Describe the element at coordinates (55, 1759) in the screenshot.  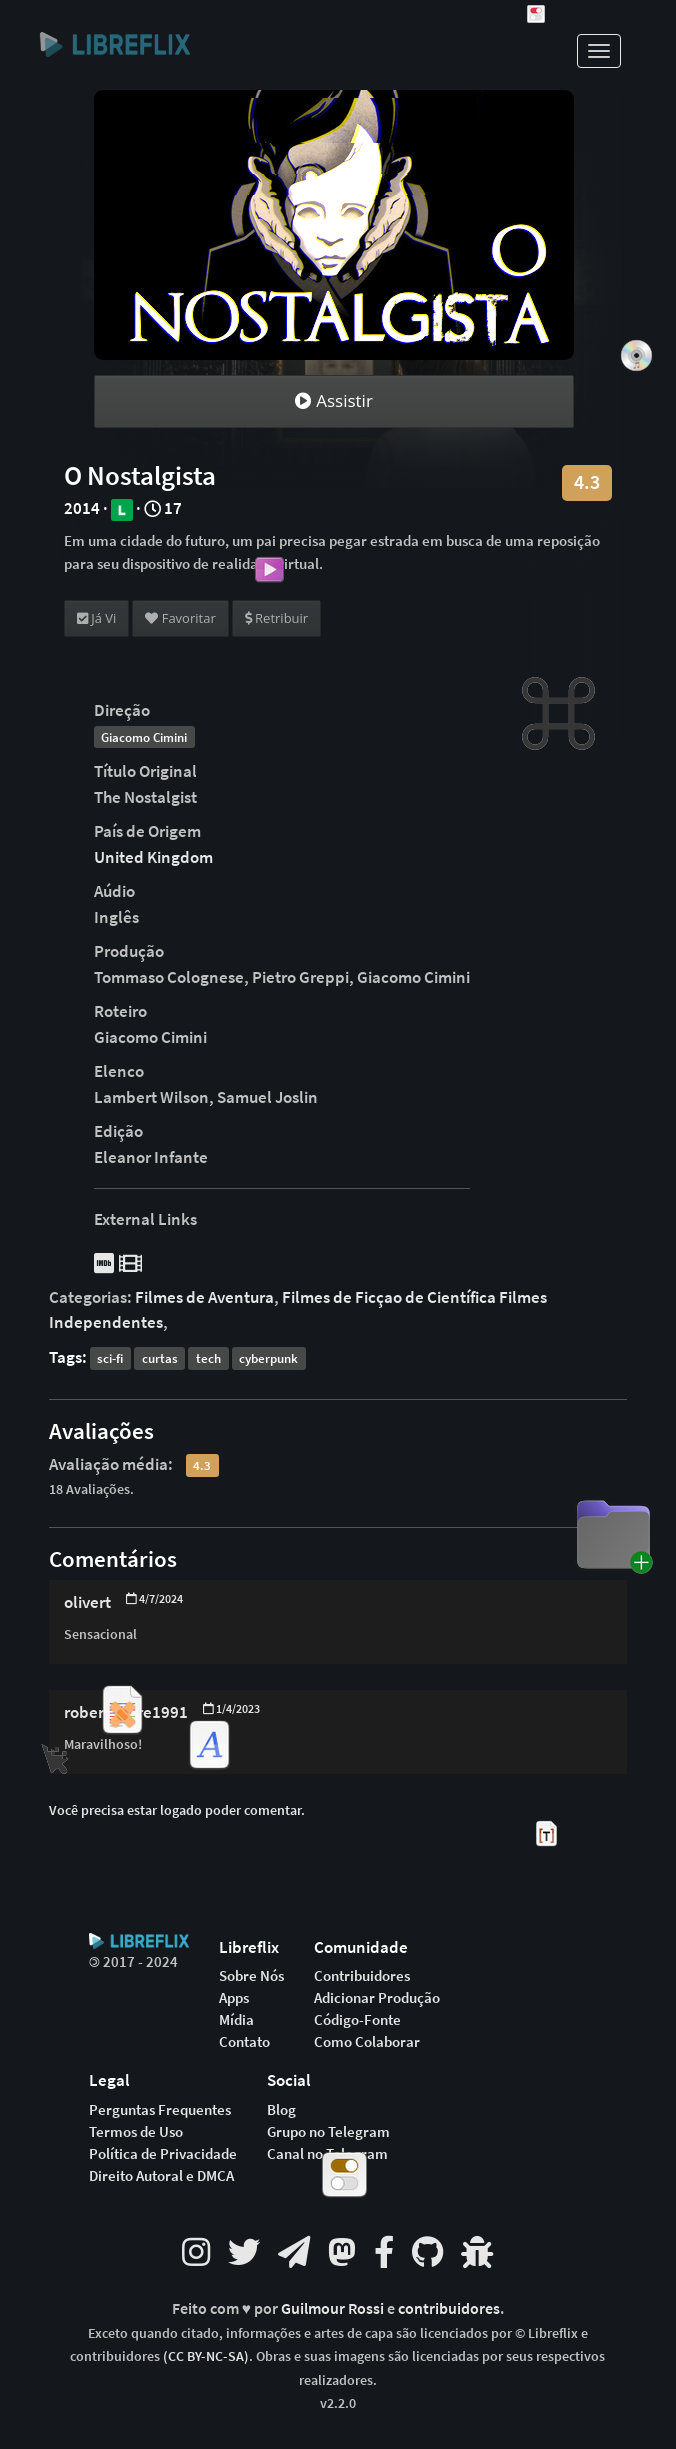
I see `access remote desktop connections` at that location.